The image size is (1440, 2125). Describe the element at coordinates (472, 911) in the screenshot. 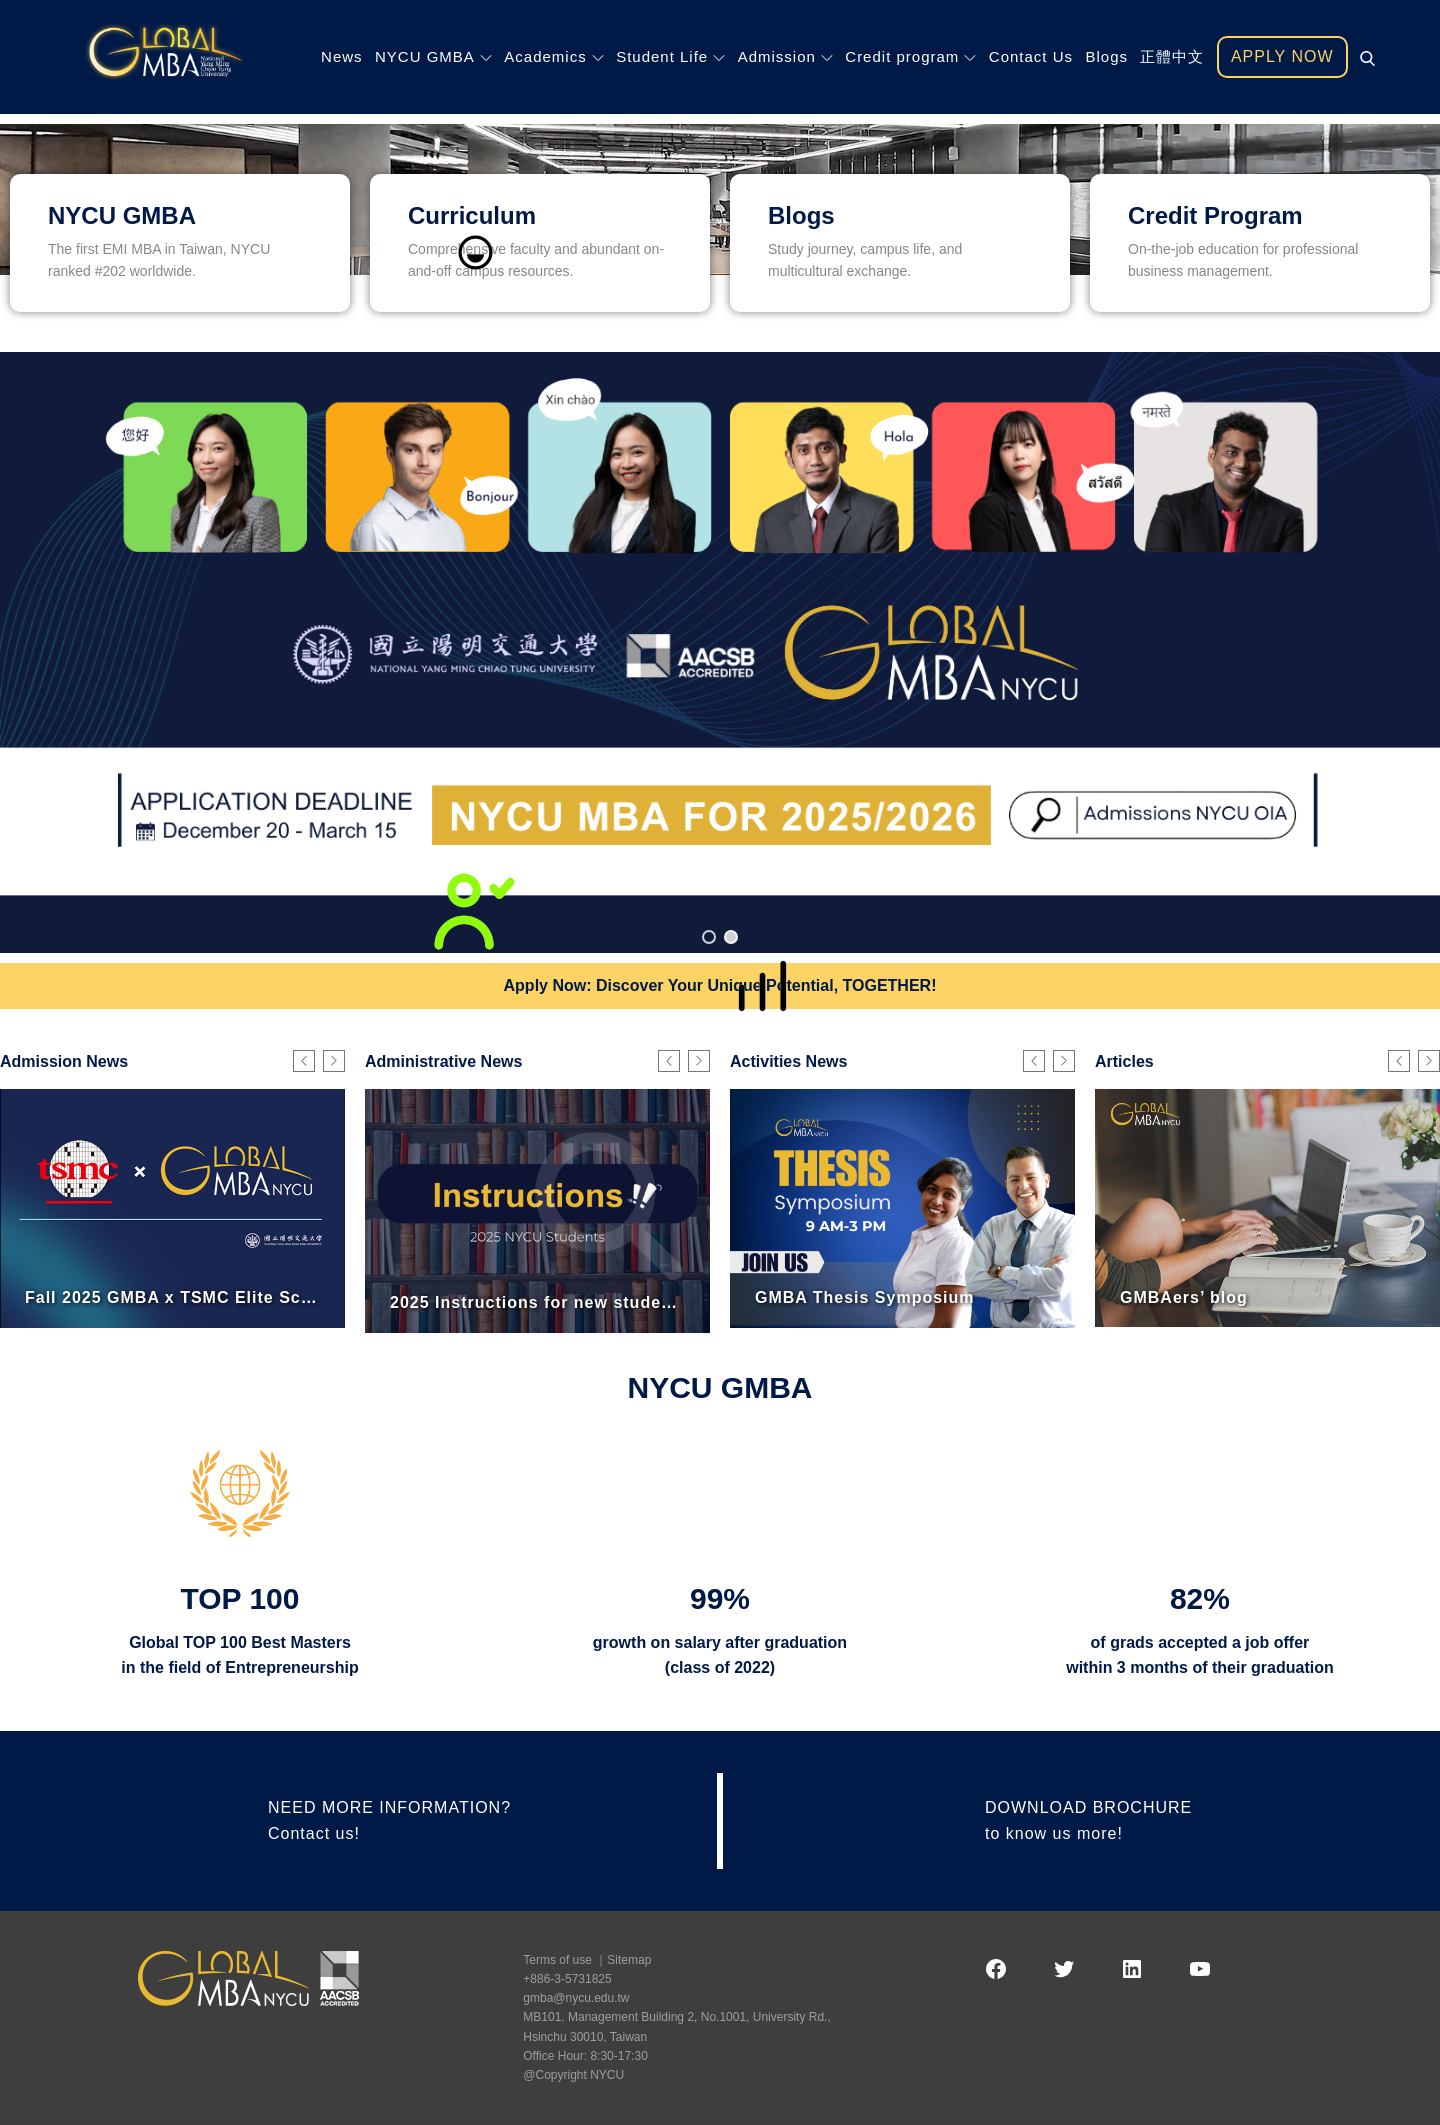

I see `user verification complete` at that location.